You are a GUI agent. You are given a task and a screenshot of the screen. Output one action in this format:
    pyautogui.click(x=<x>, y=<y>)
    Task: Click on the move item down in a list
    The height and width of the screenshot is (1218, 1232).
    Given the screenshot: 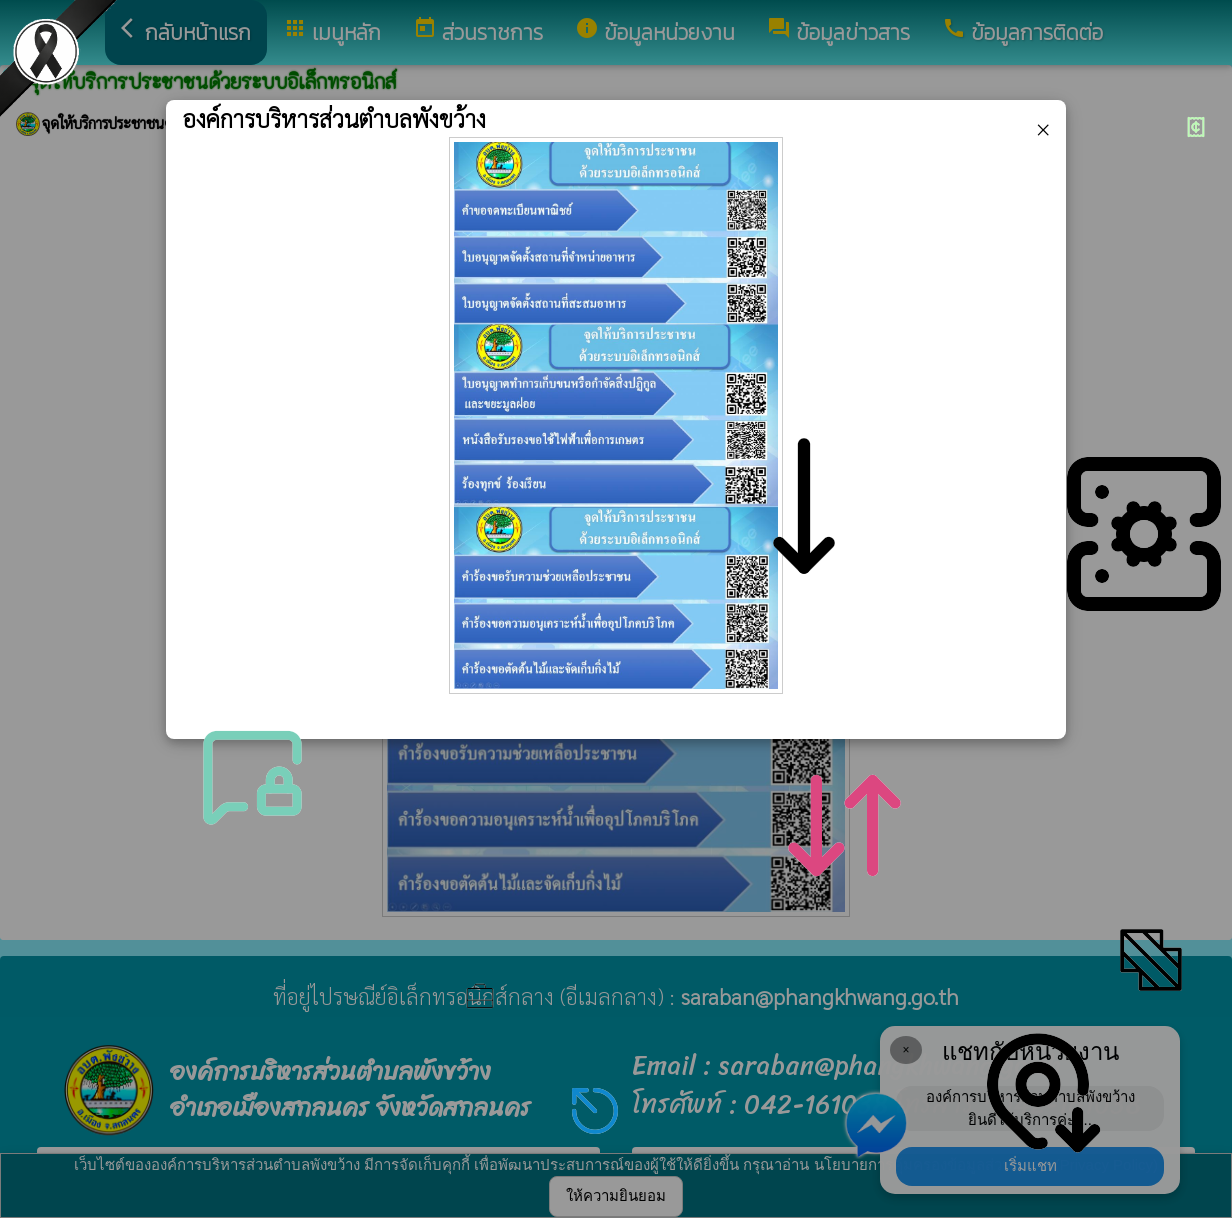 What is the action you would take?
    pyautogui.click(x=804, y=506)
    